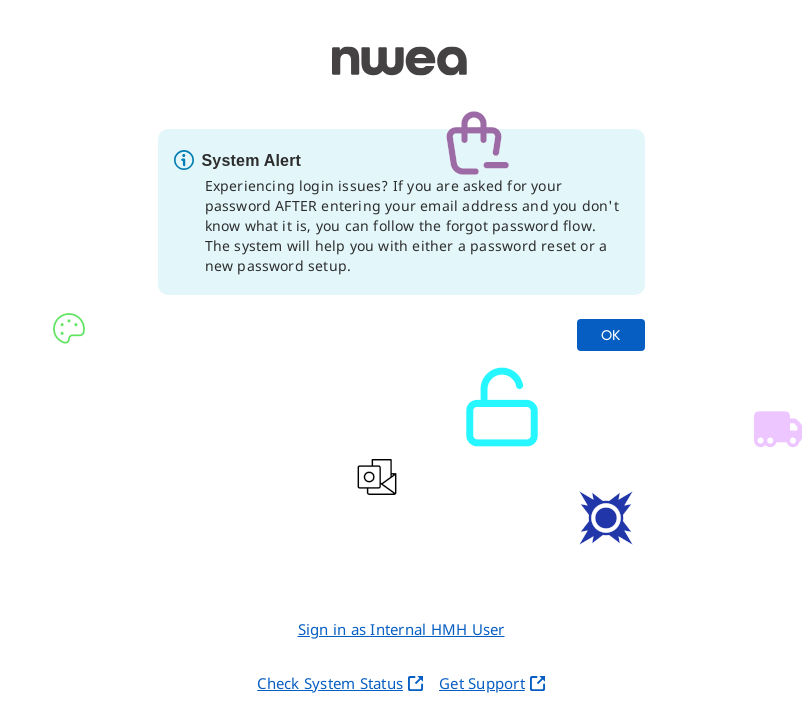 Image resolution: width=802 pixels, height=720 pixels. I want to click on unlocked or unsecured state, so click(502, 407).